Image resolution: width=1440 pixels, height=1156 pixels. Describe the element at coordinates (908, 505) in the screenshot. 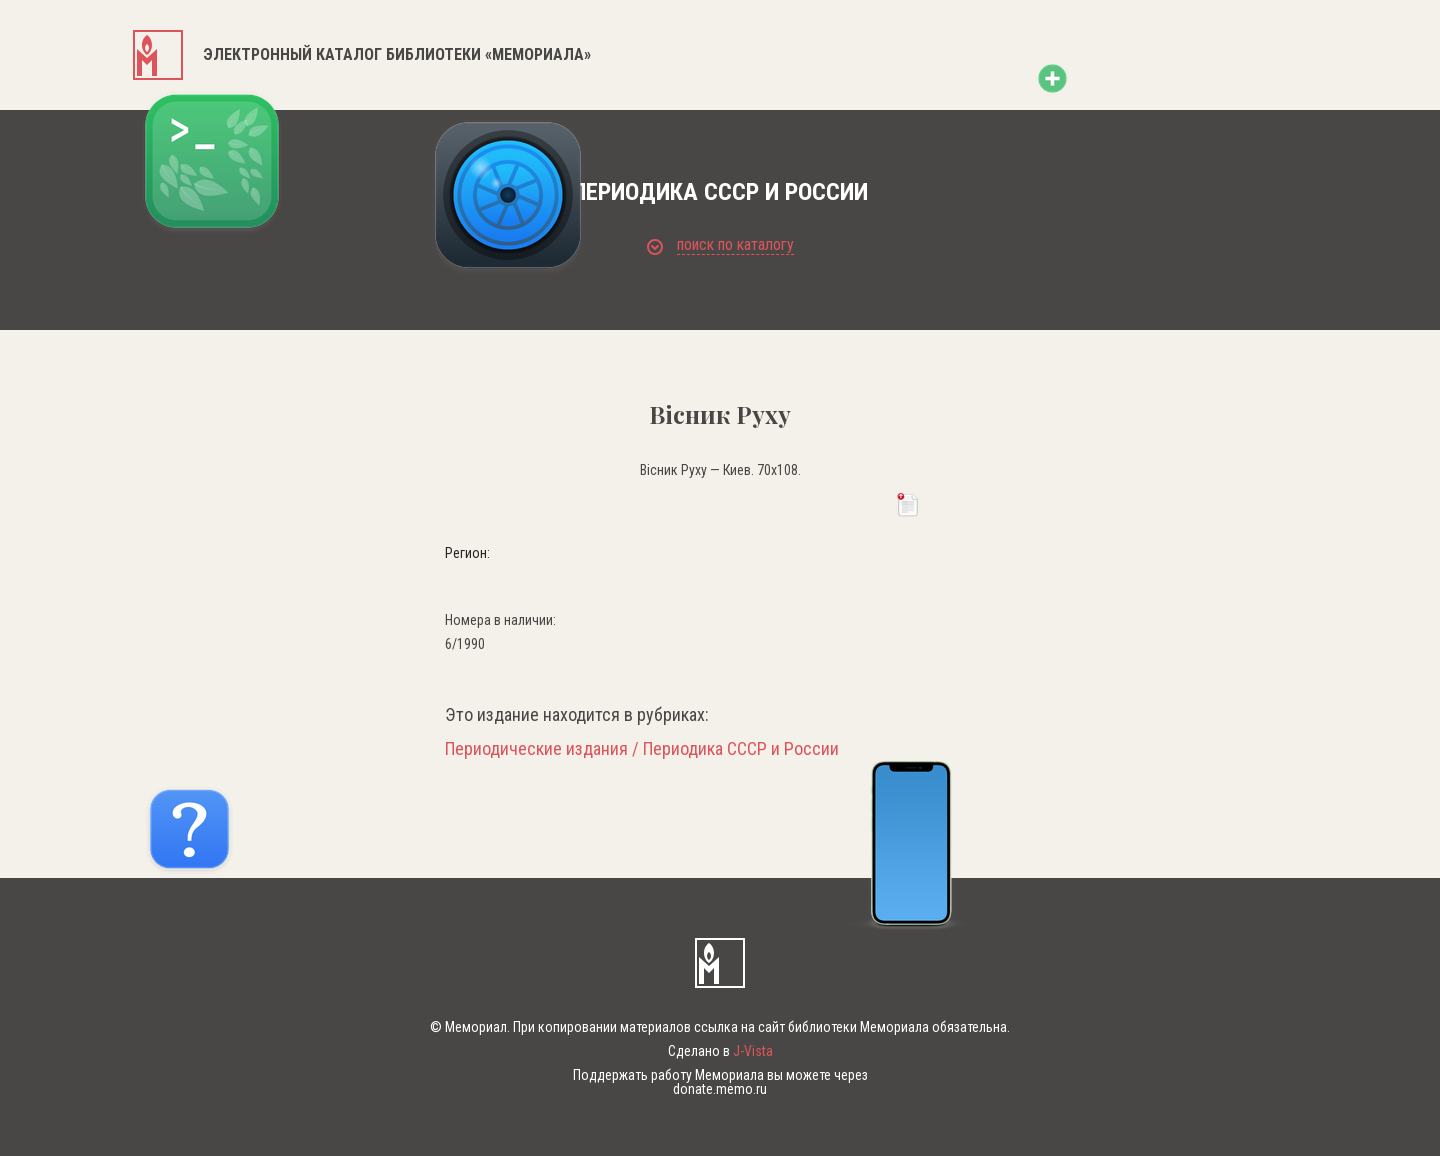

I see `send a file via bluetooth` at that location.